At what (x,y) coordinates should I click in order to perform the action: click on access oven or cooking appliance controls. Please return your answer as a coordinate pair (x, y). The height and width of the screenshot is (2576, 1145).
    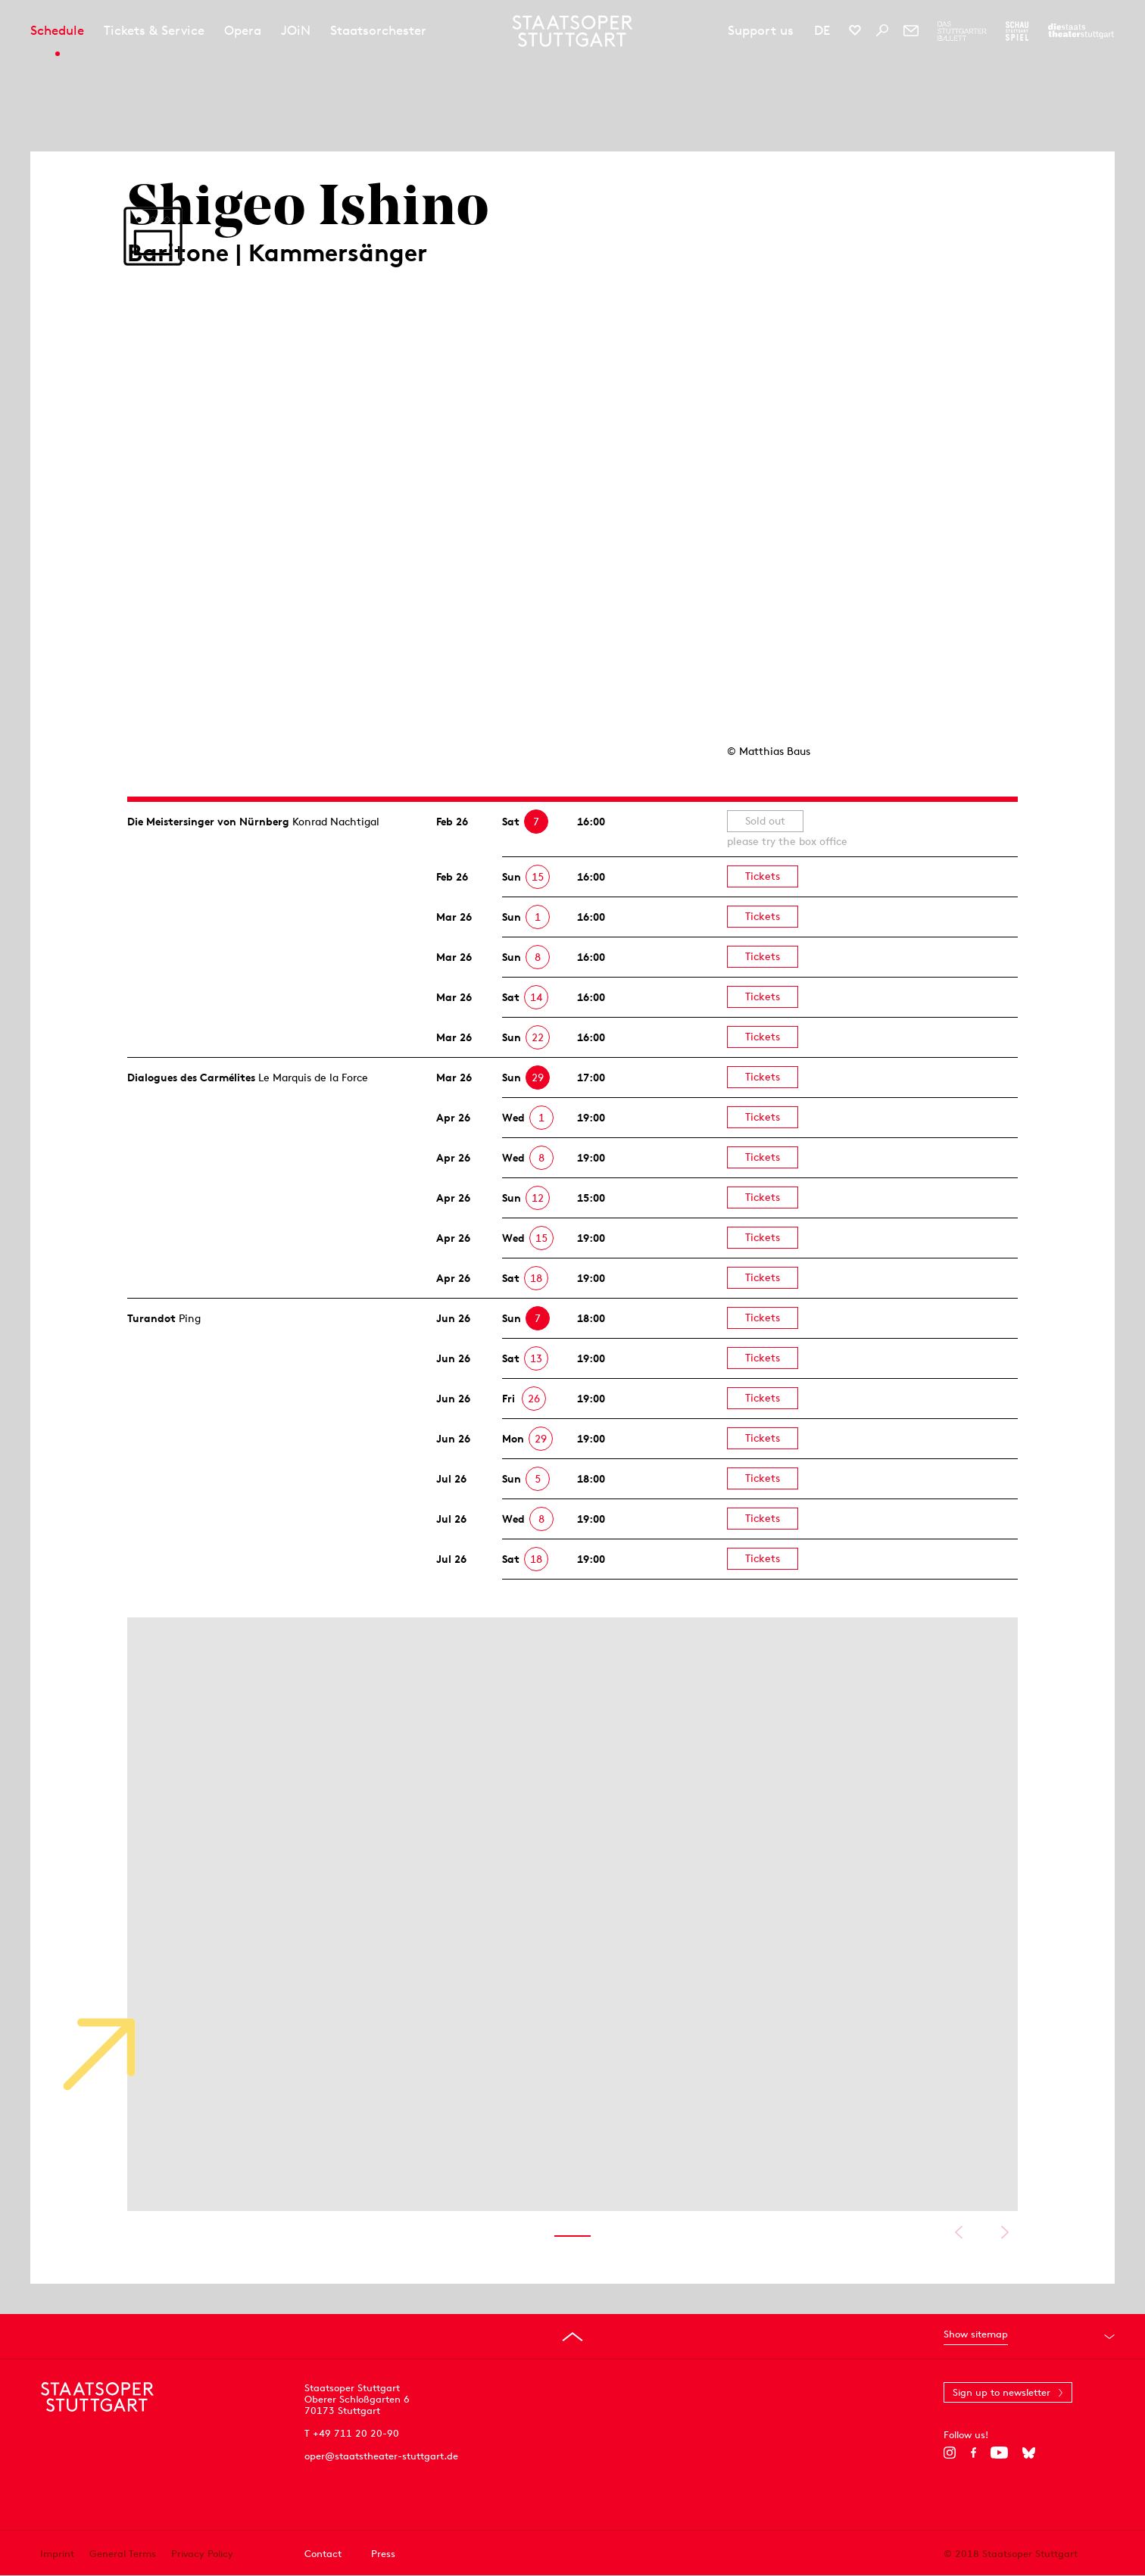
    Looking at the image, I should click on (153, 236).